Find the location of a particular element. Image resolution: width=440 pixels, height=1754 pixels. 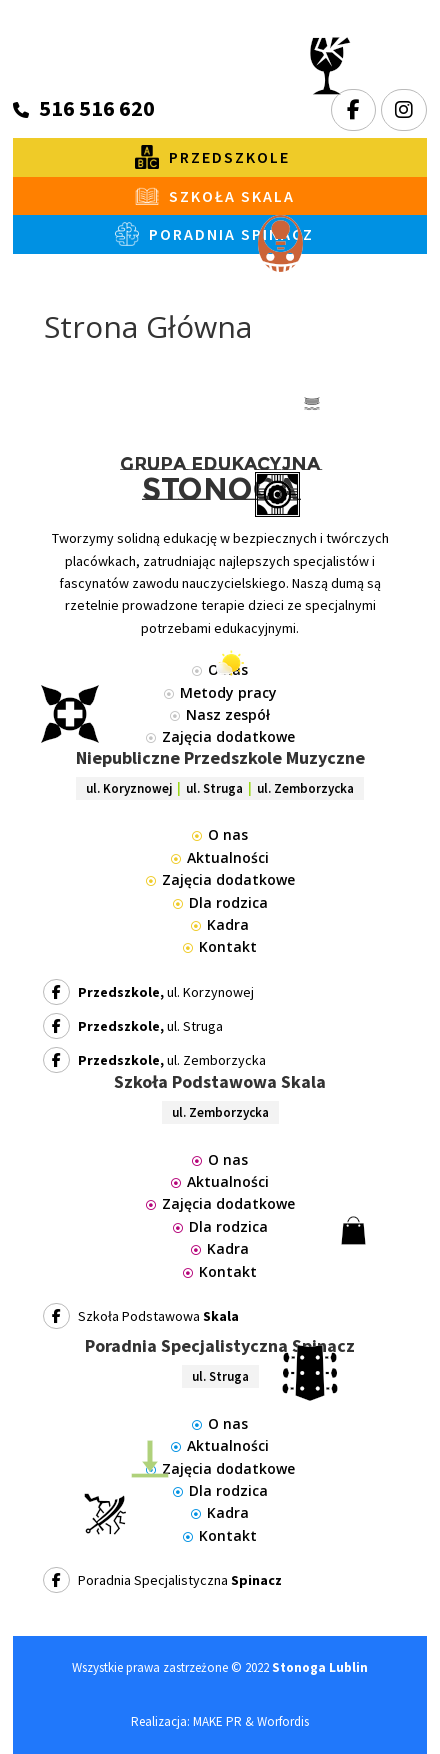

submit a new idea or suggestion is located at coordinates (280, 243).